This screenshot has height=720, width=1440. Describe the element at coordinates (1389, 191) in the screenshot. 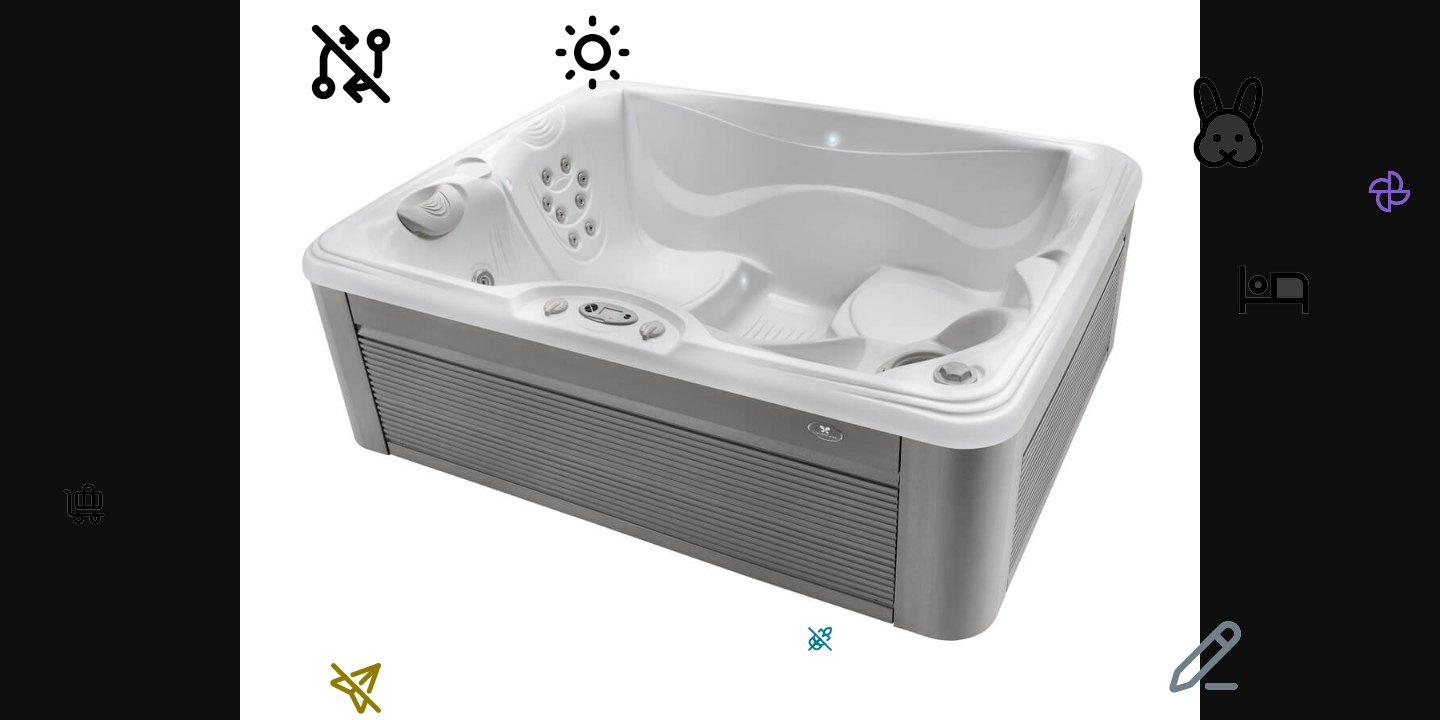

I see `open google photos` at that location.